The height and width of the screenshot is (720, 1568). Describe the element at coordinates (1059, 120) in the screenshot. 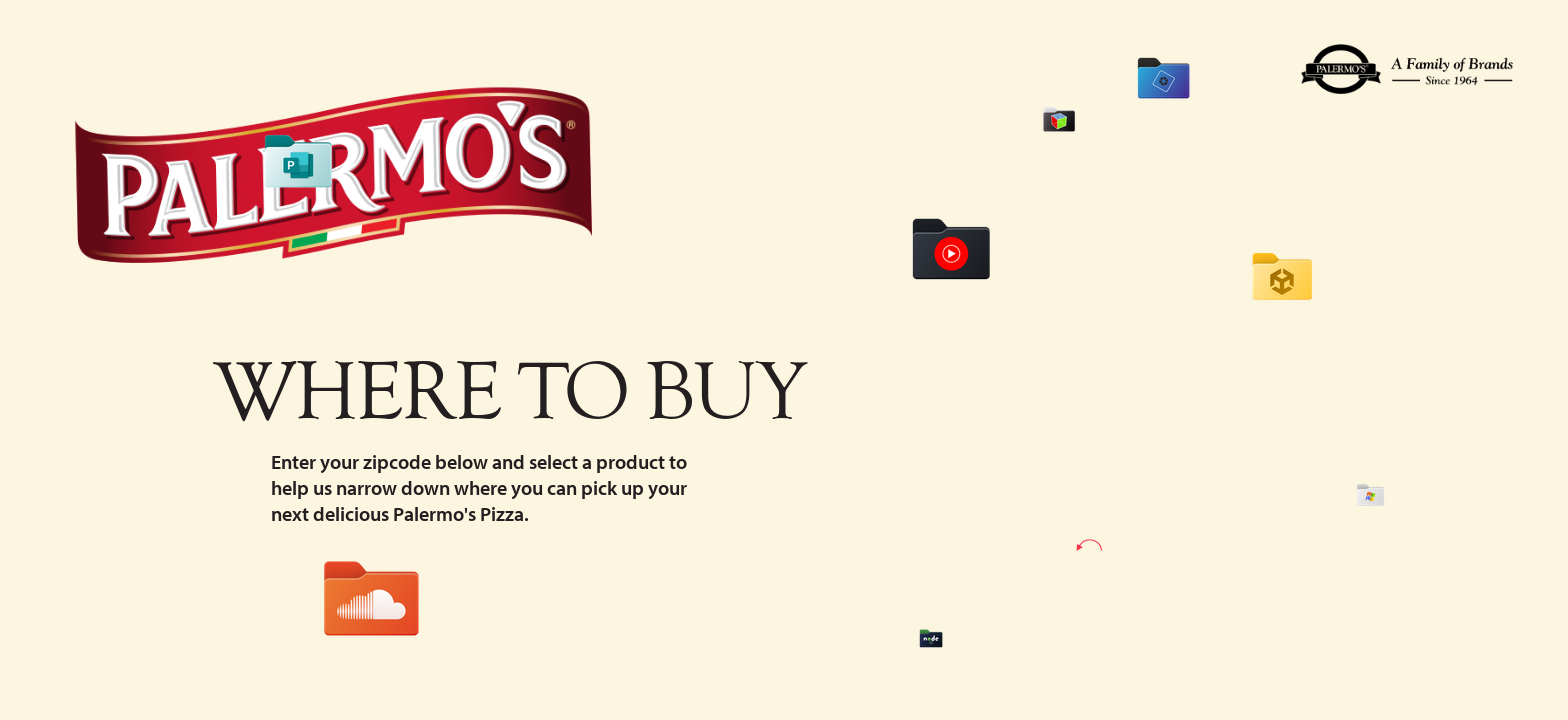

I see `open gtk folder` at that location.